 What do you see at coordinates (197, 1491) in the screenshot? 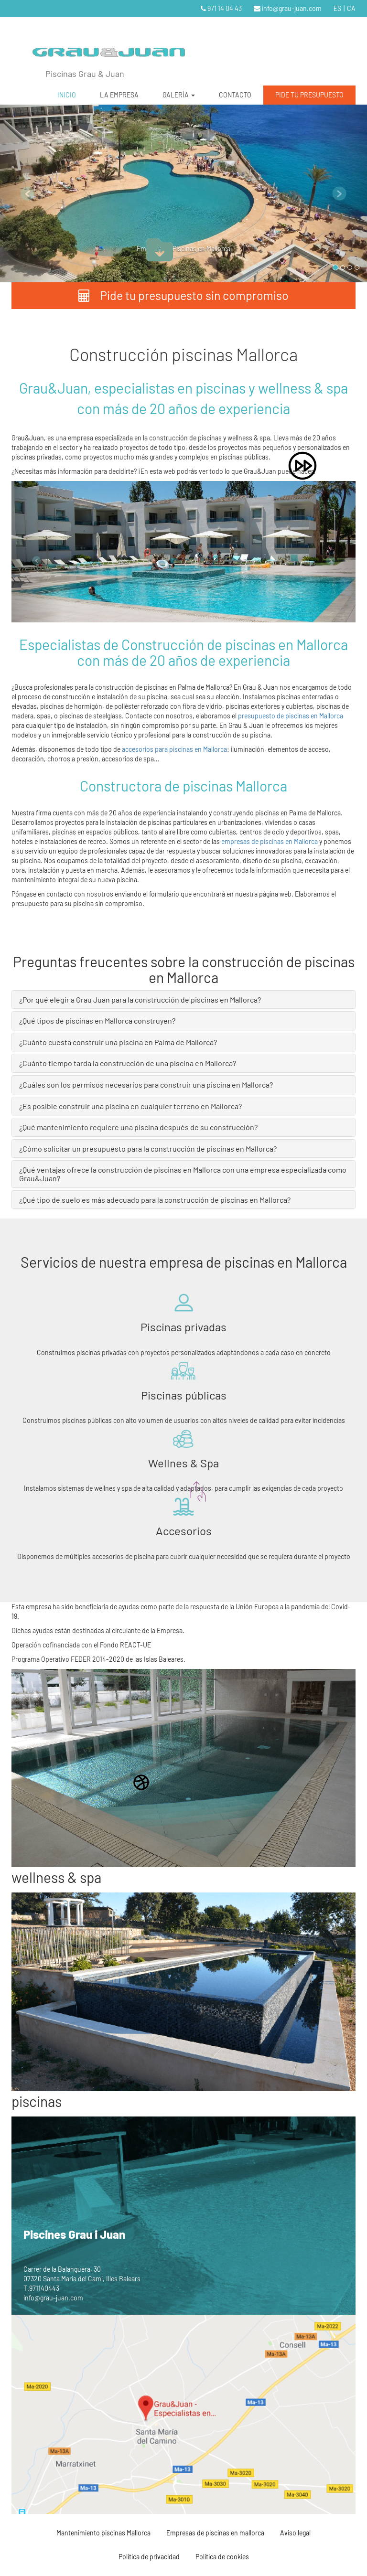
I see `deposit or add funds to your account` at bounding box center [197, 1491].